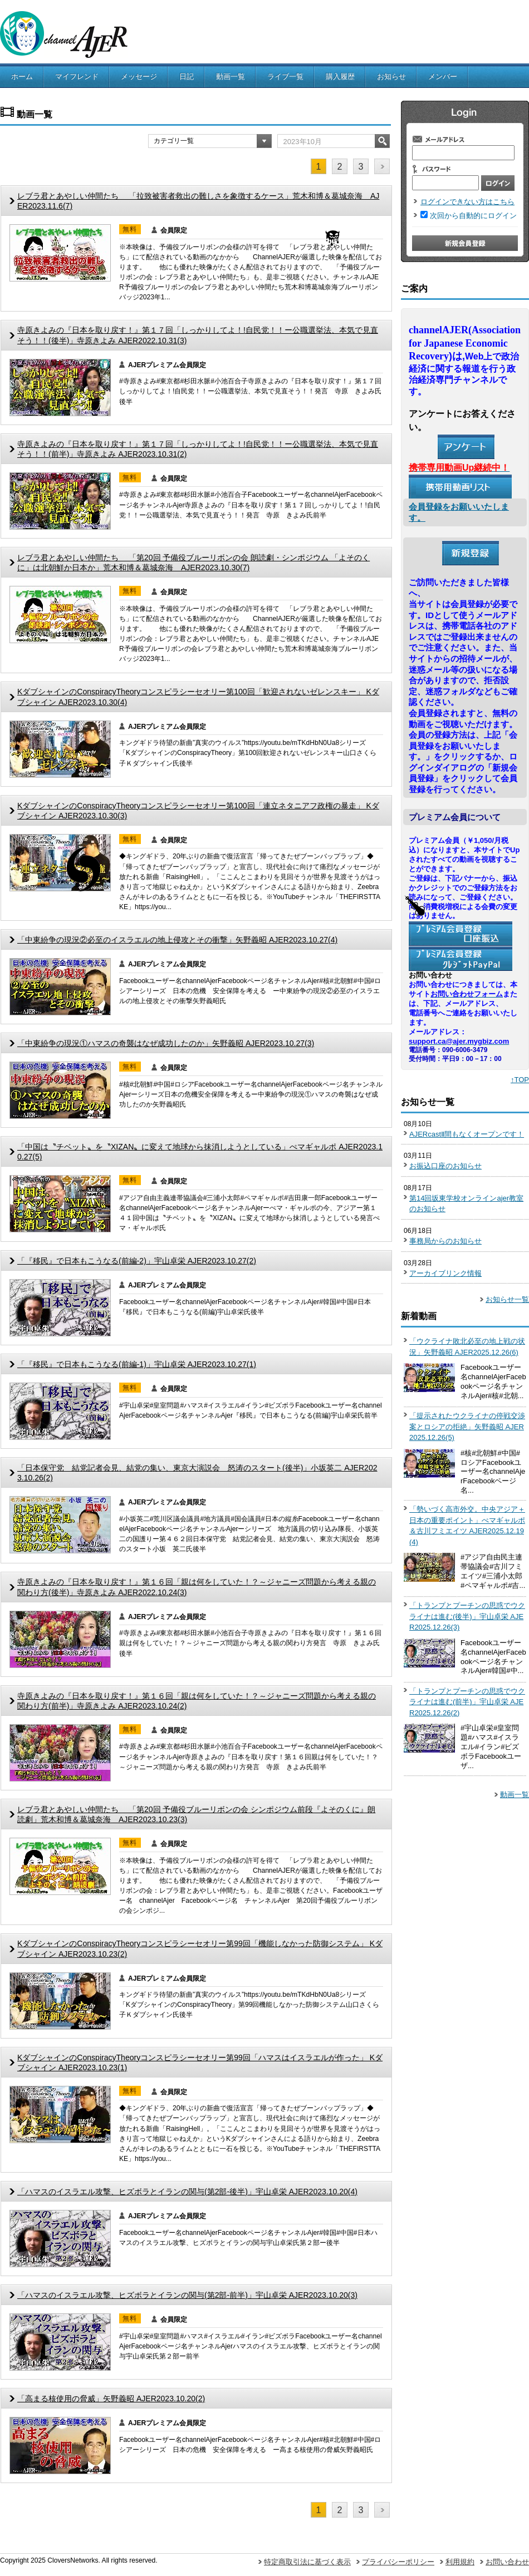 The width and height of the screenshot is (529, 2576). Describe the element at coordinates (332, 238) in the screenshot. I see `a demon or monster enemy character type` at that location.